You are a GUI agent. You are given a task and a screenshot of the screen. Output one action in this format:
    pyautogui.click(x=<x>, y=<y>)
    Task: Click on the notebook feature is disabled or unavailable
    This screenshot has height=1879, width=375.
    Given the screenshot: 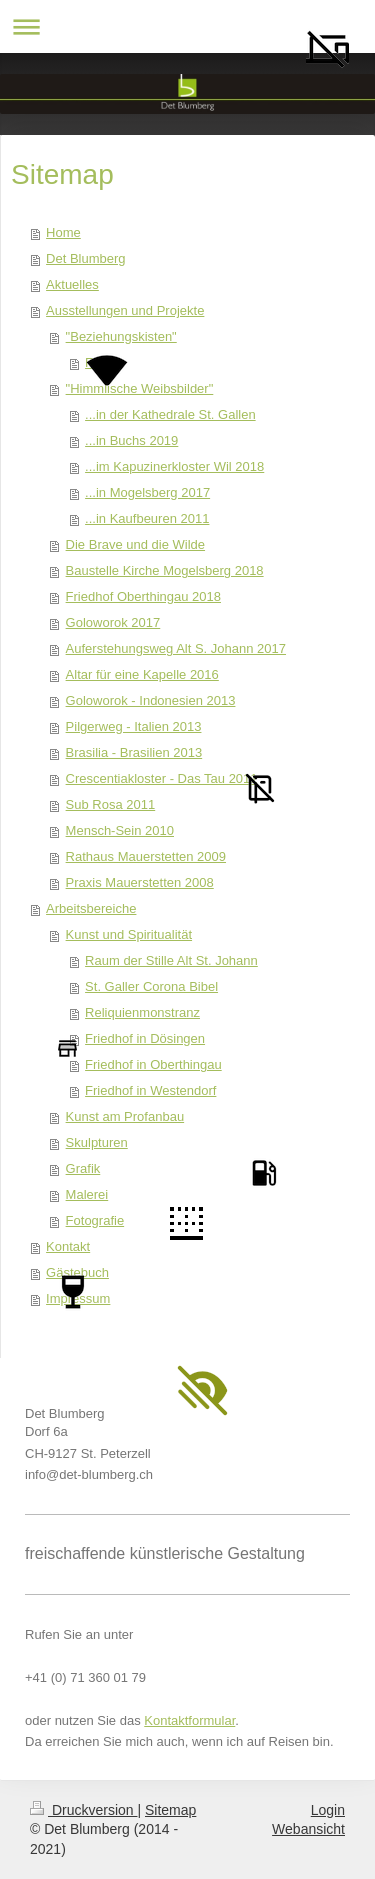 What is the action you would take?
    pyautogui.click(x=260, y=788)
    